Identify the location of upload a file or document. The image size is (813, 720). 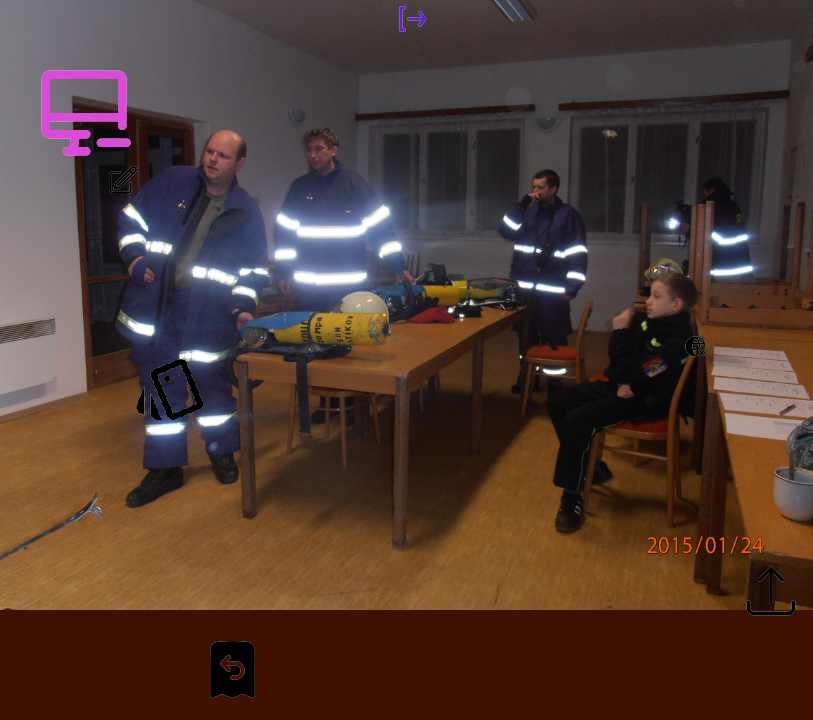
(771, 591).